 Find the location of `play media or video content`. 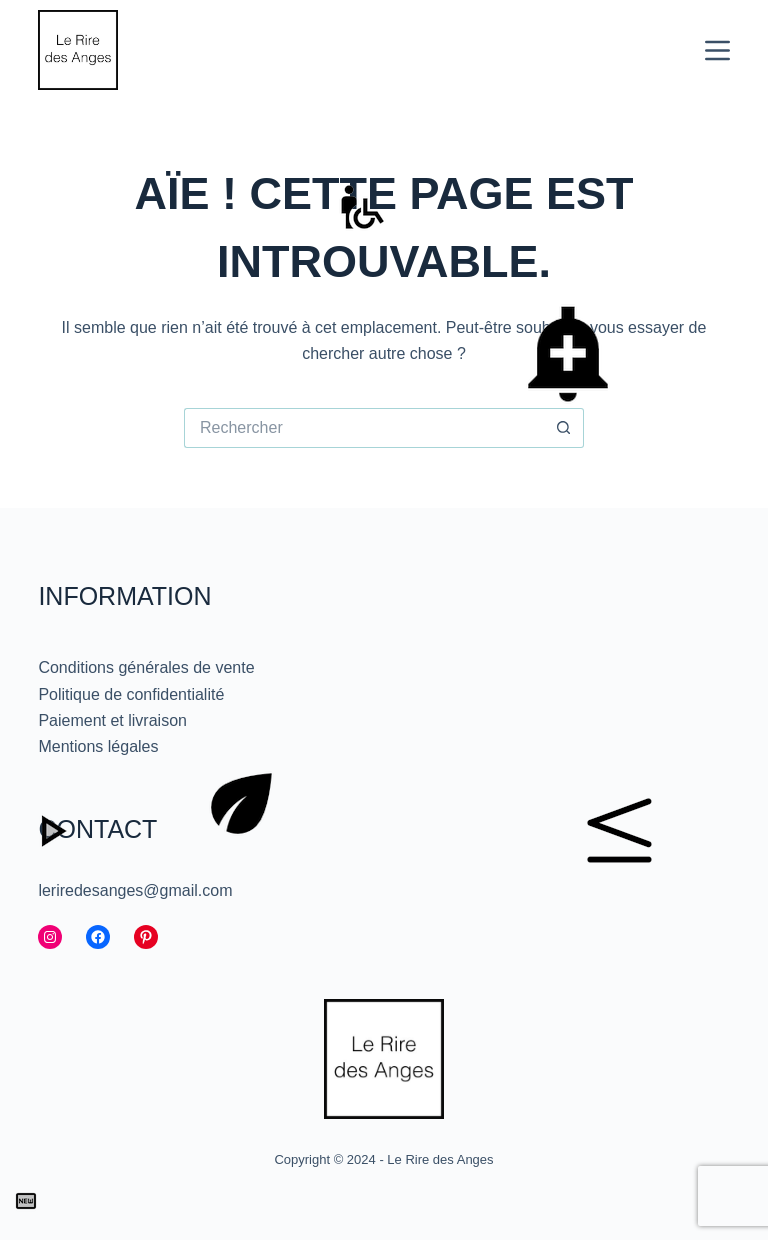

play media or video content is located at coordinates (51, 831).